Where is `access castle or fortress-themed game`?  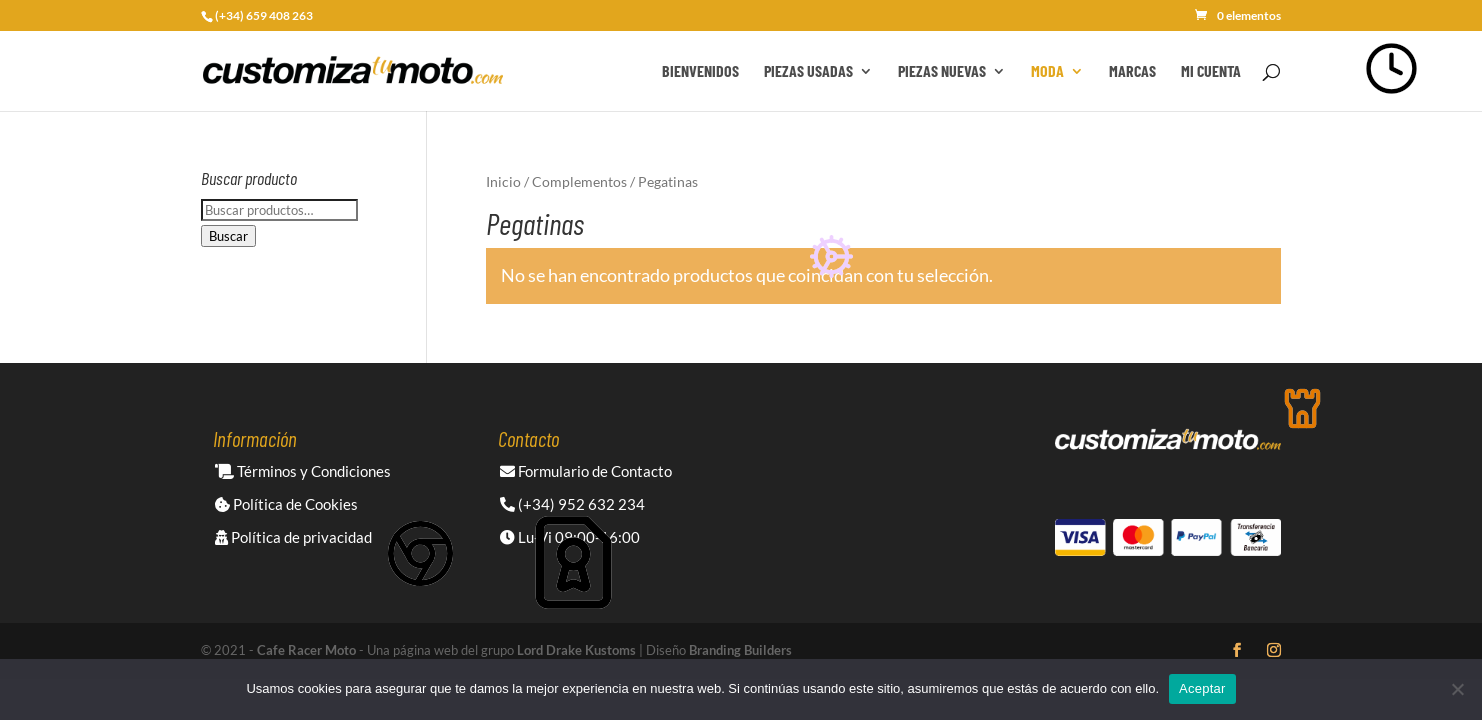
access castle or fortress-themed game is located at coordinates (1302, 408).